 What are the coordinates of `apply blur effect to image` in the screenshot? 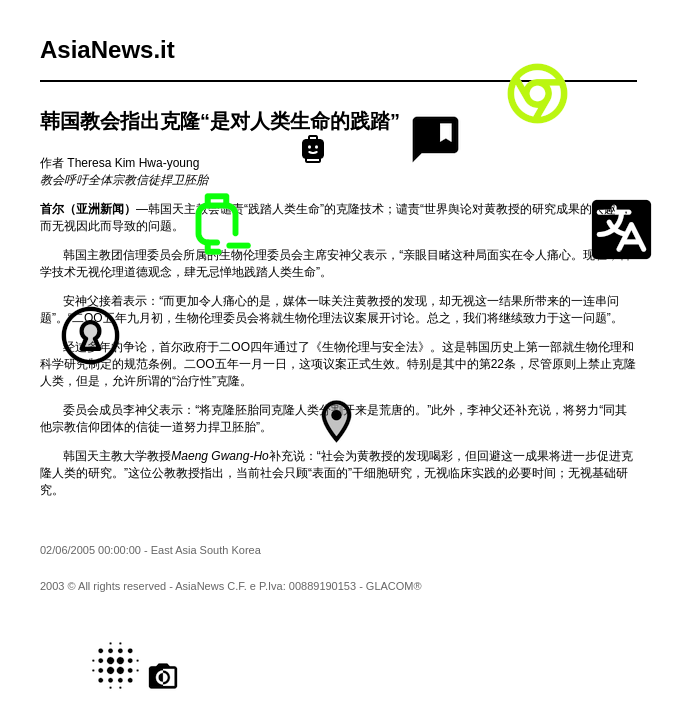 It's located at (115, 665).